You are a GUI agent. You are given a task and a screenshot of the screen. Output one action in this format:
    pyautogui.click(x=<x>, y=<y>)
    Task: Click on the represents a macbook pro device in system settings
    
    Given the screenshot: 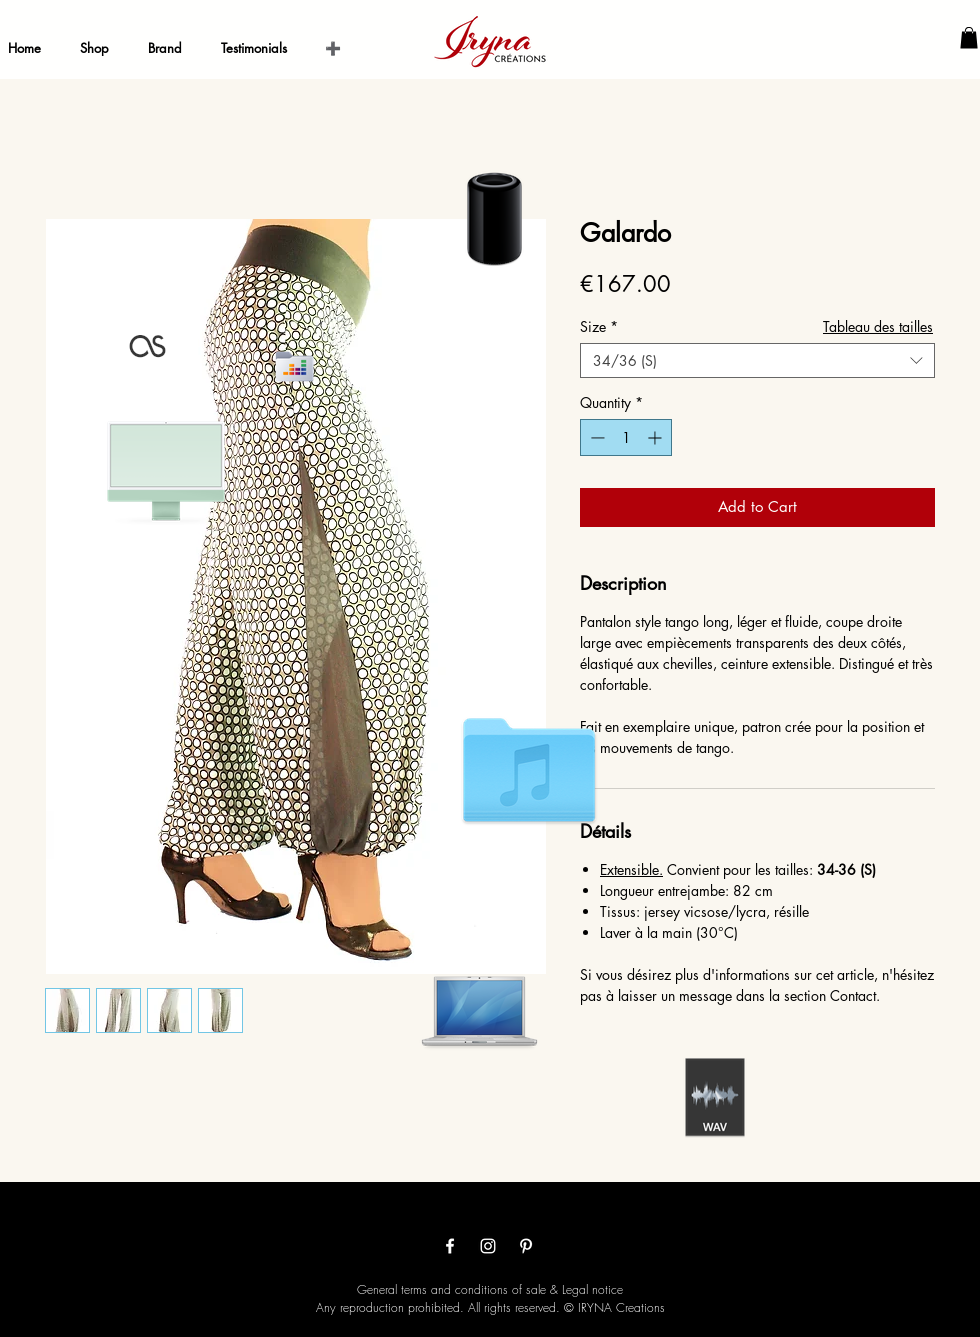 What is the action you would take?
    pyautogui.click(x=479, y=1007)
    